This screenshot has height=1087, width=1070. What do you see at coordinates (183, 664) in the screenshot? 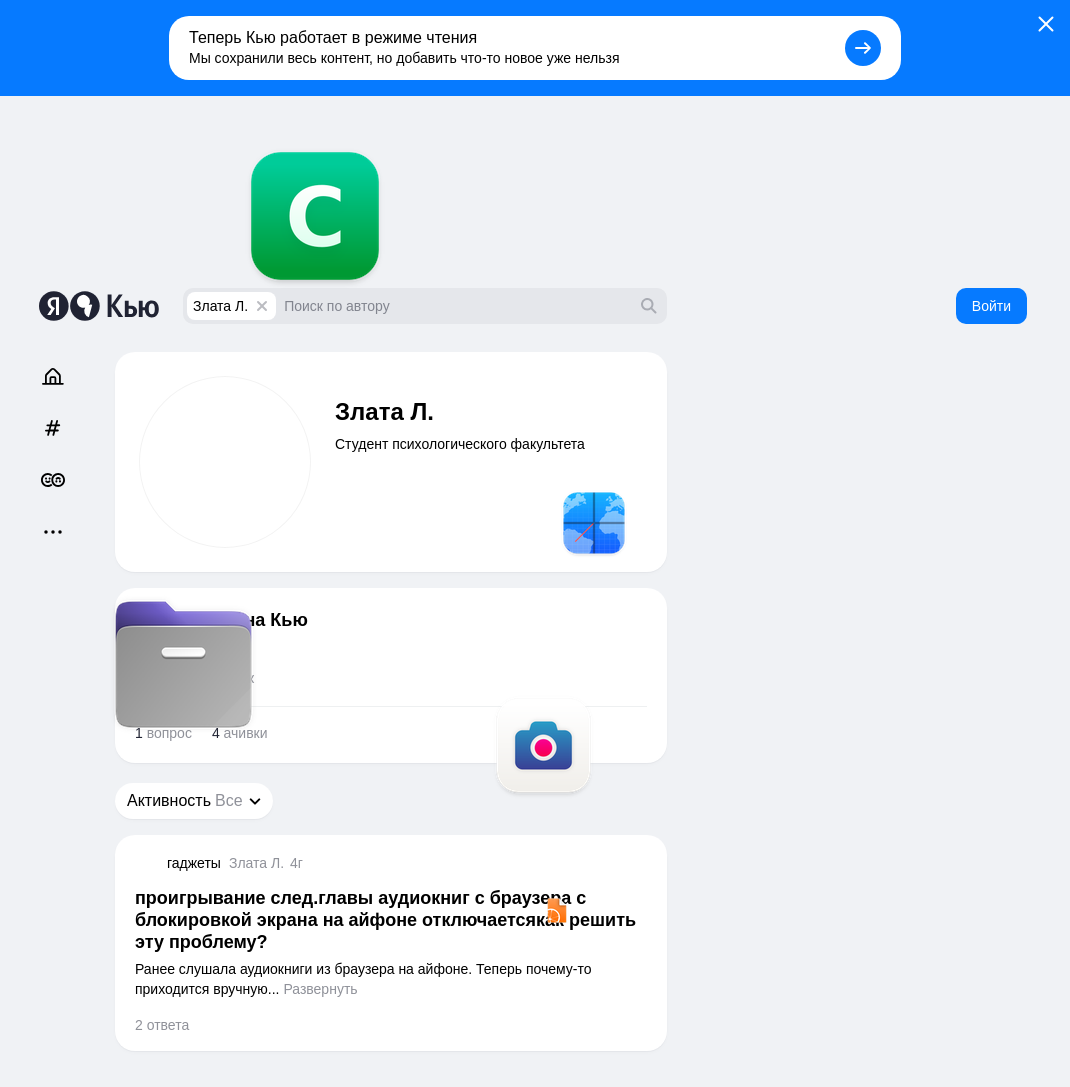
I see `open the file manager application` at bounding box center [183, 664].